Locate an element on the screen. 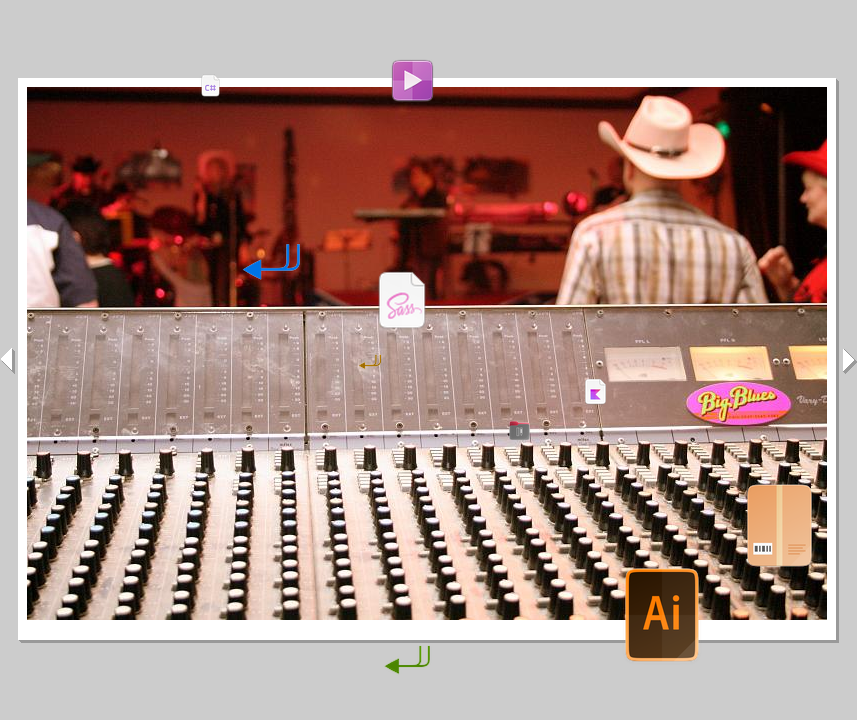 This screenshot has height=720, width=857. indicates a sass stylesheet file is located at coordinates (402, 300).